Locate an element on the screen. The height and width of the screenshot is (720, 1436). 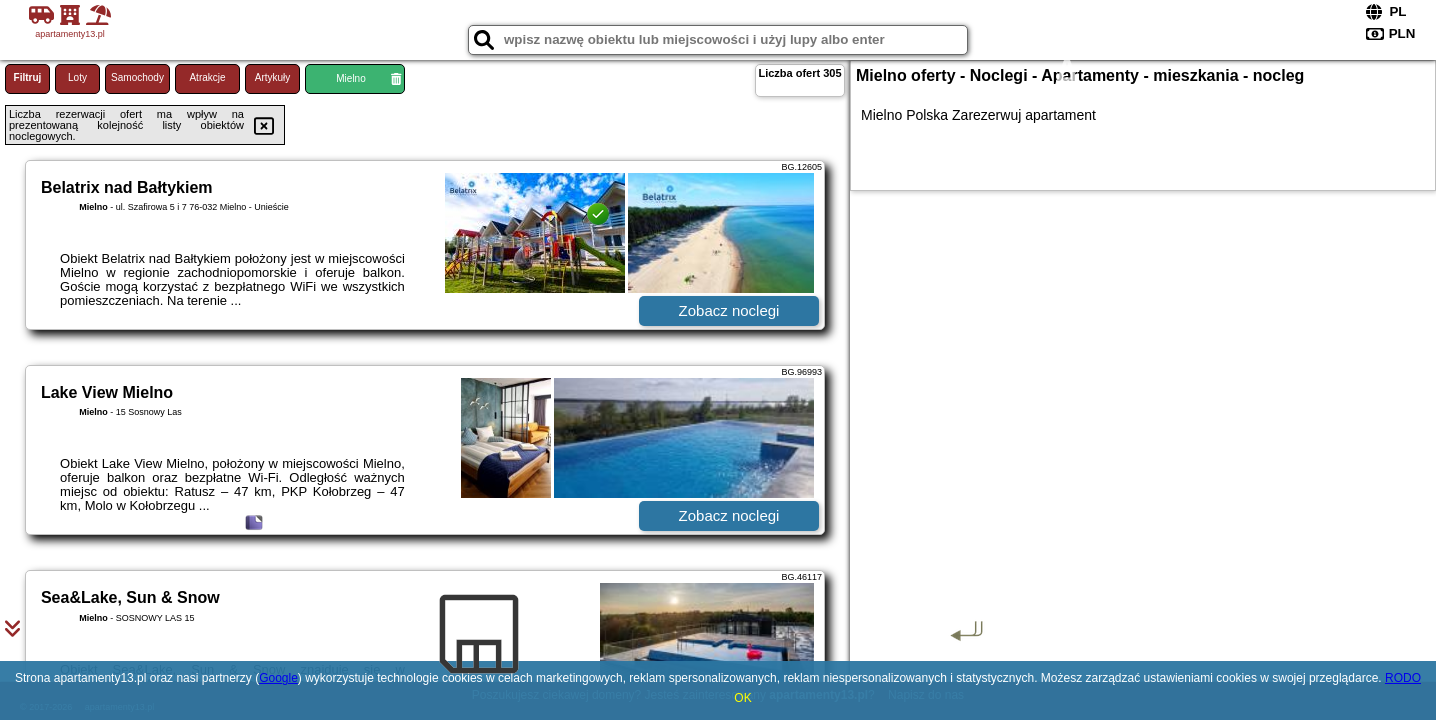
change desktop wallpaper settings is located at coordinates (254, 522).